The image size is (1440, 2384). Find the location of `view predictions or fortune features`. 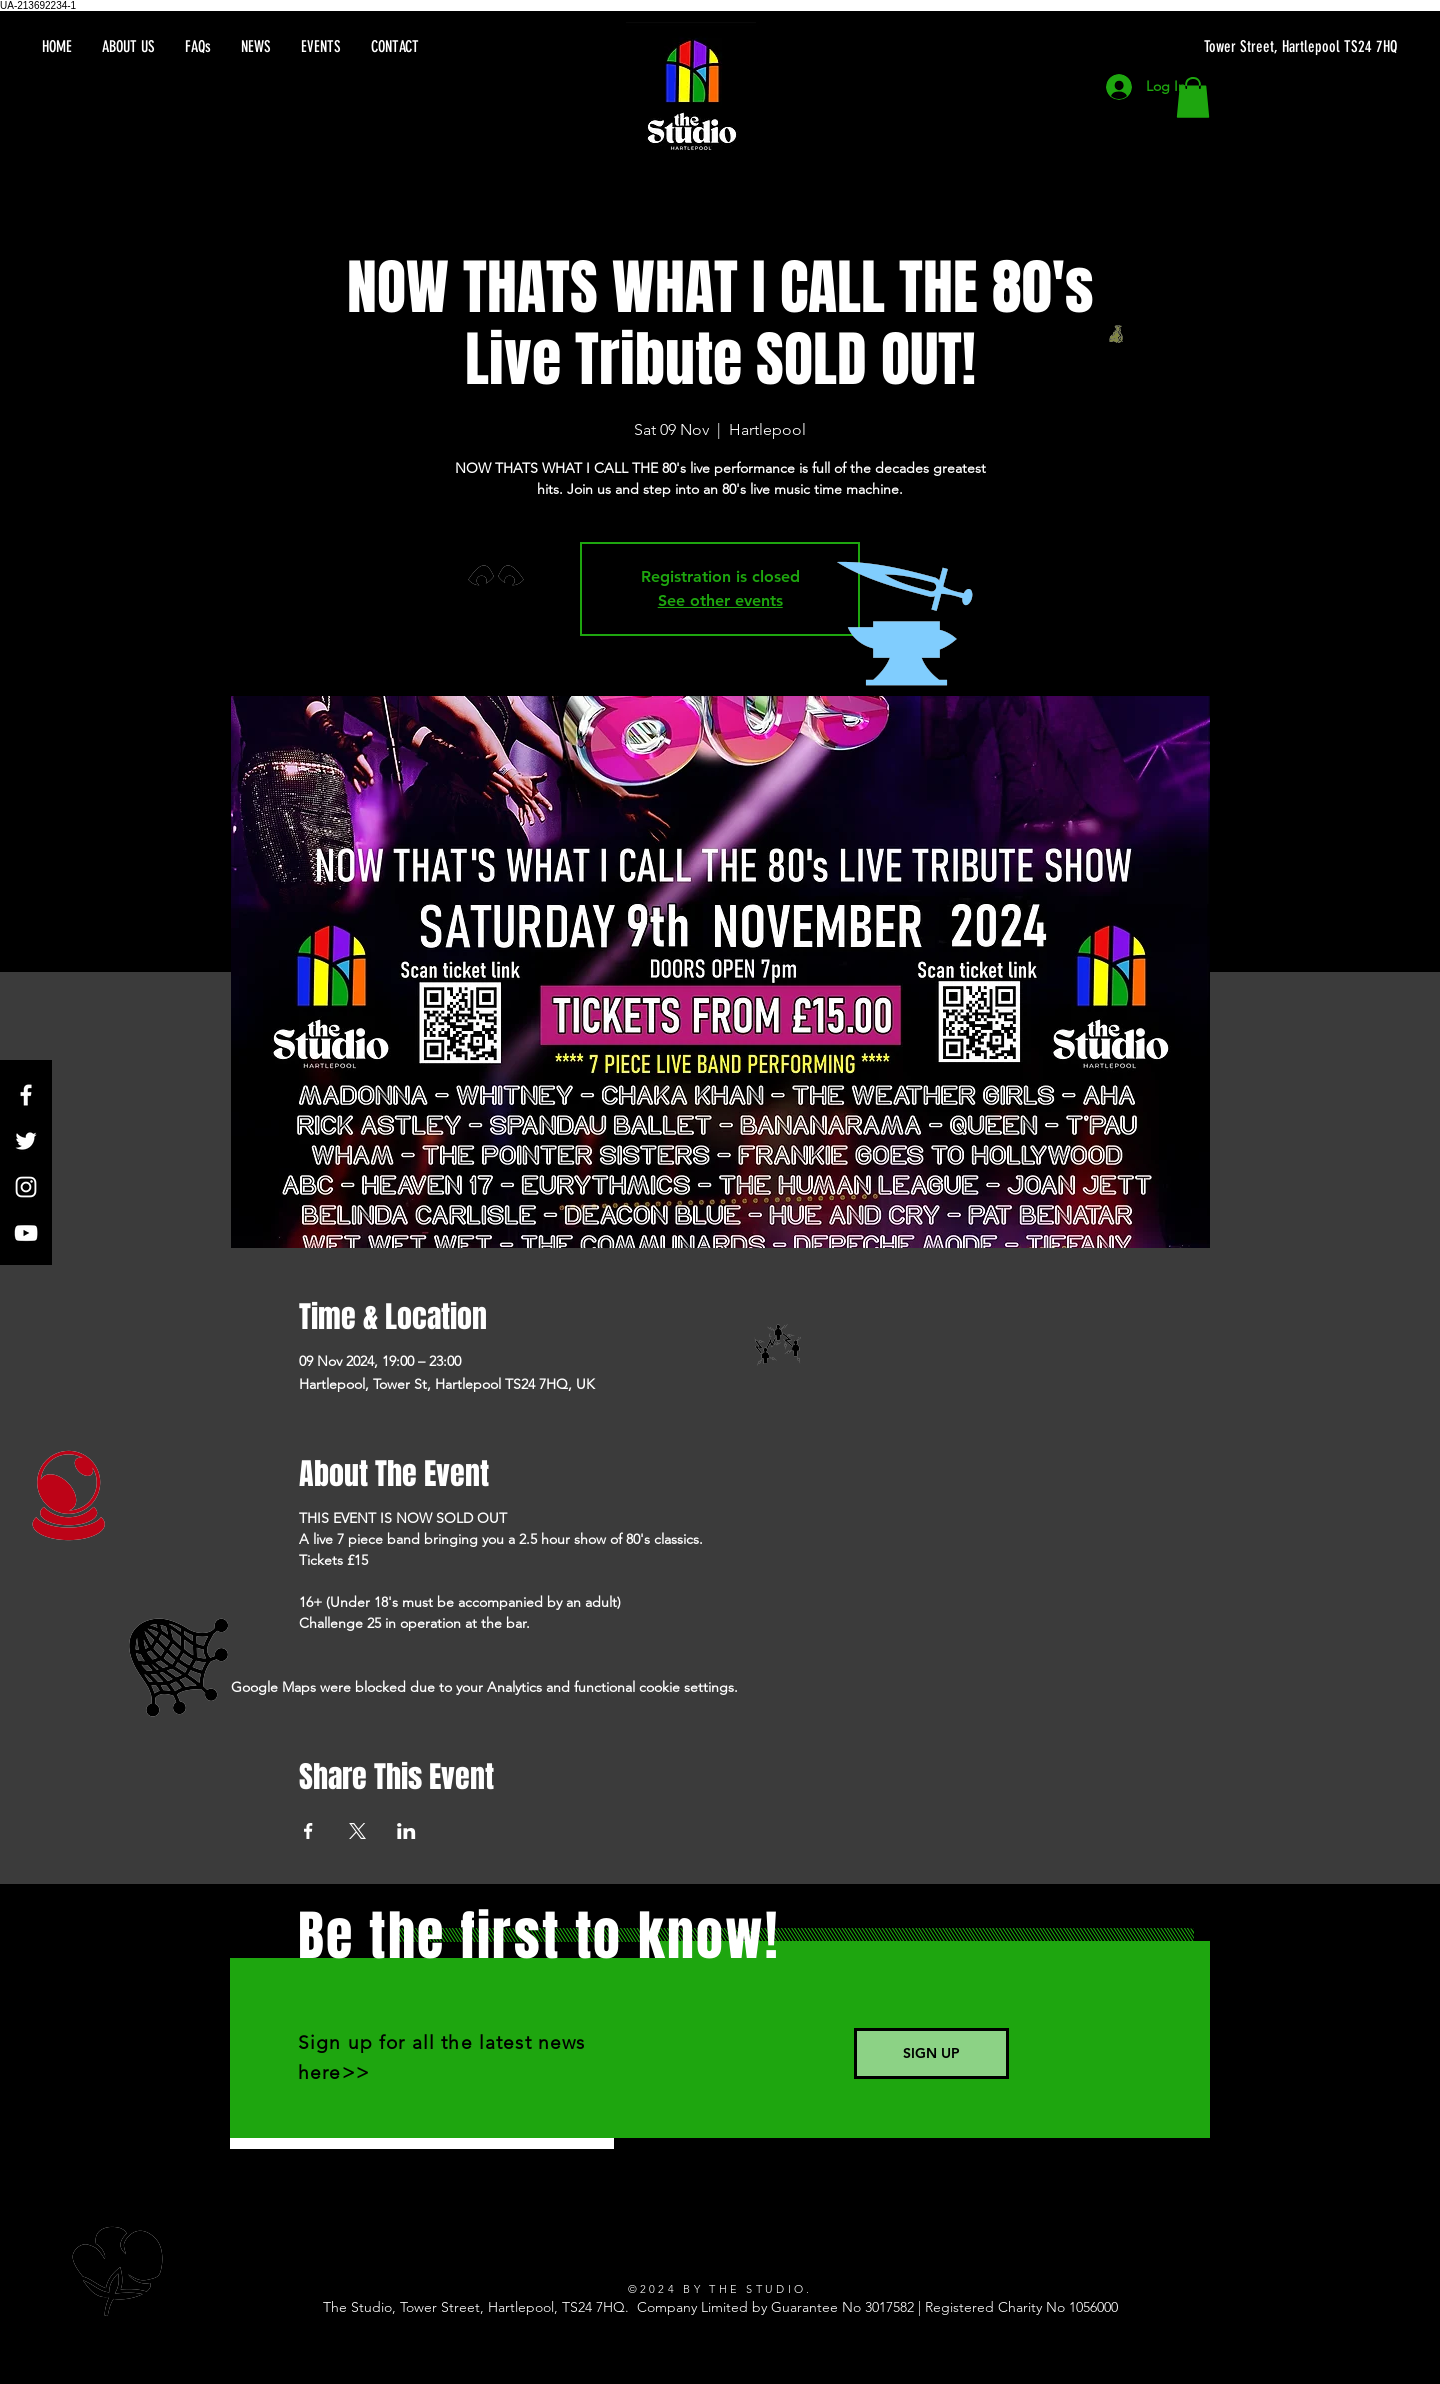

view predictions or fortune features is located at coordinates (69, 1495).